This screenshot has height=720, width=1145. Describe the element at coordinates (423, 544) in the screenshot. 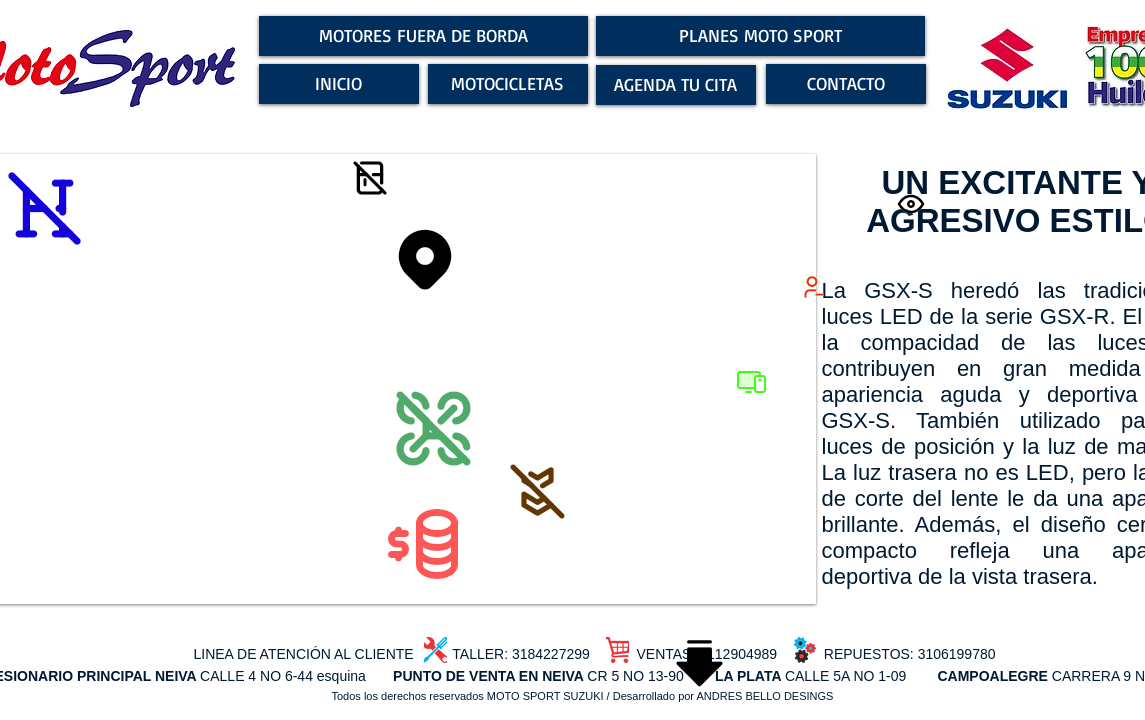

I see `view business plan or financial overview` at that location.